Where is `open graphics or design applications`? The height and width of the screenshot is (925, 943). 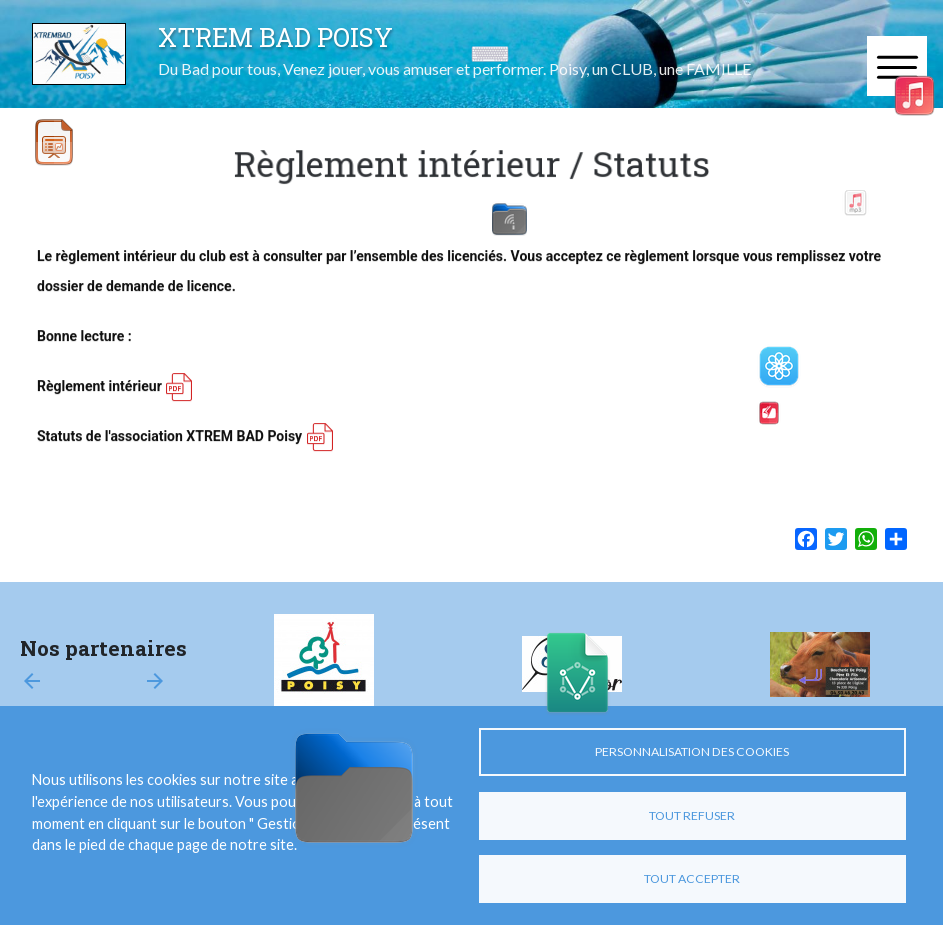 open graphics or design applications is located at coordinates (779, 366).